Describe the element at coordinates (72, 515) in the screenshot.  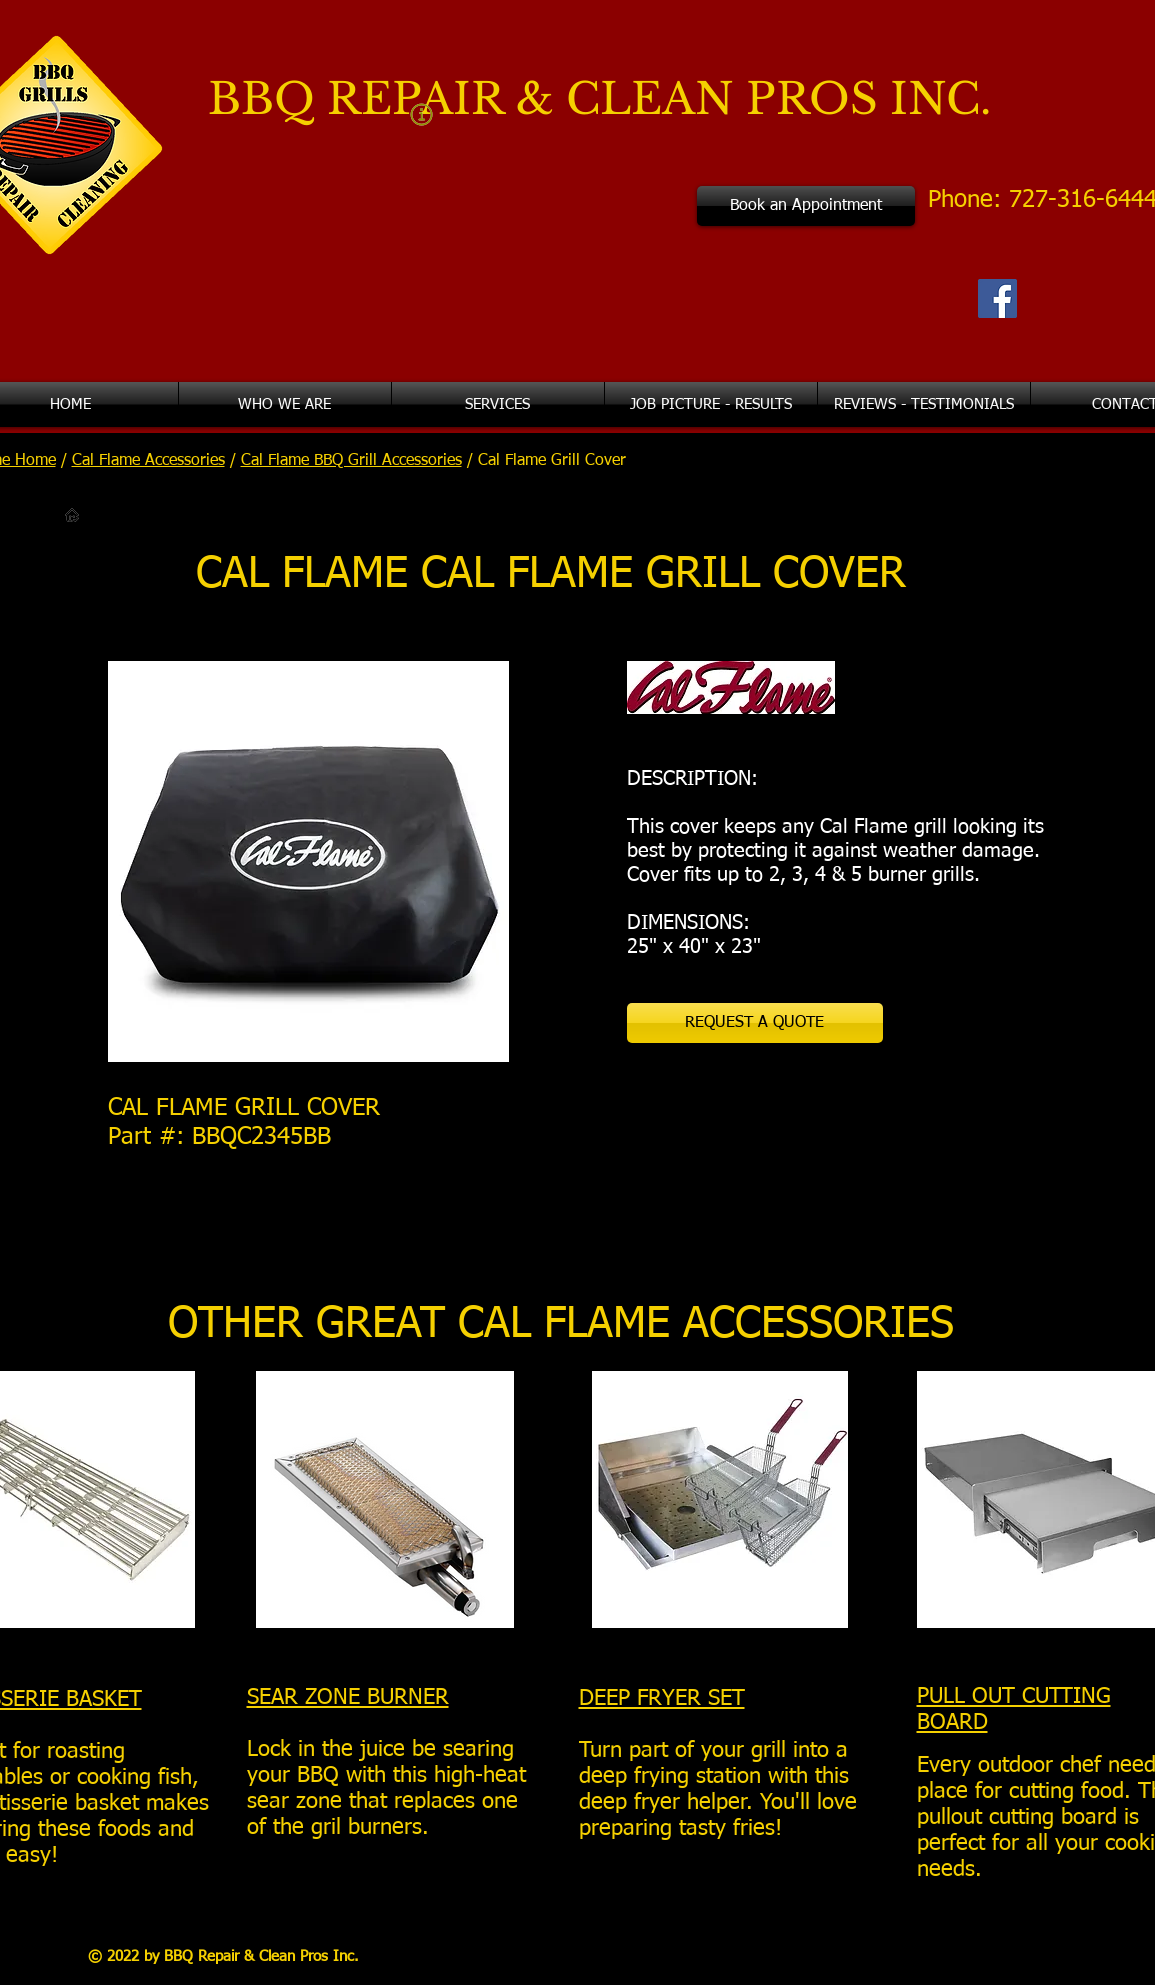
I see `home address verified or confirmed` at that location.